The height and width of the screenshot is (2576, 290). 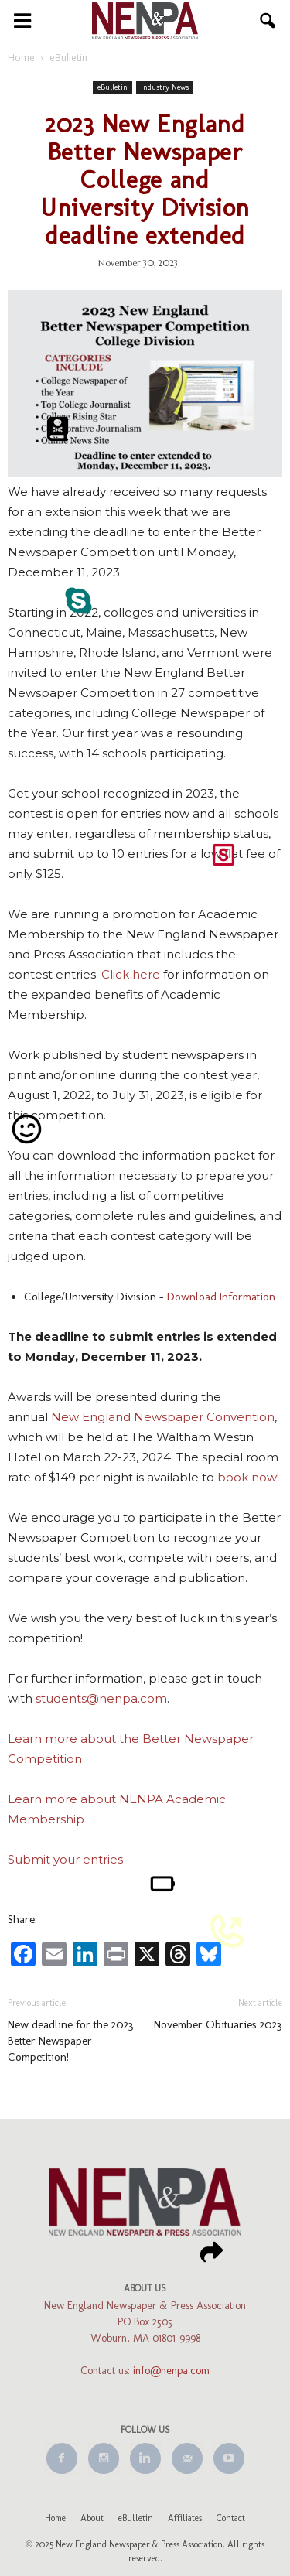 What do you see at coordinates (26, 1129) in the screenshot?
I see `insert a winking emoji or emoticon` at bounding box center [26, 1129].